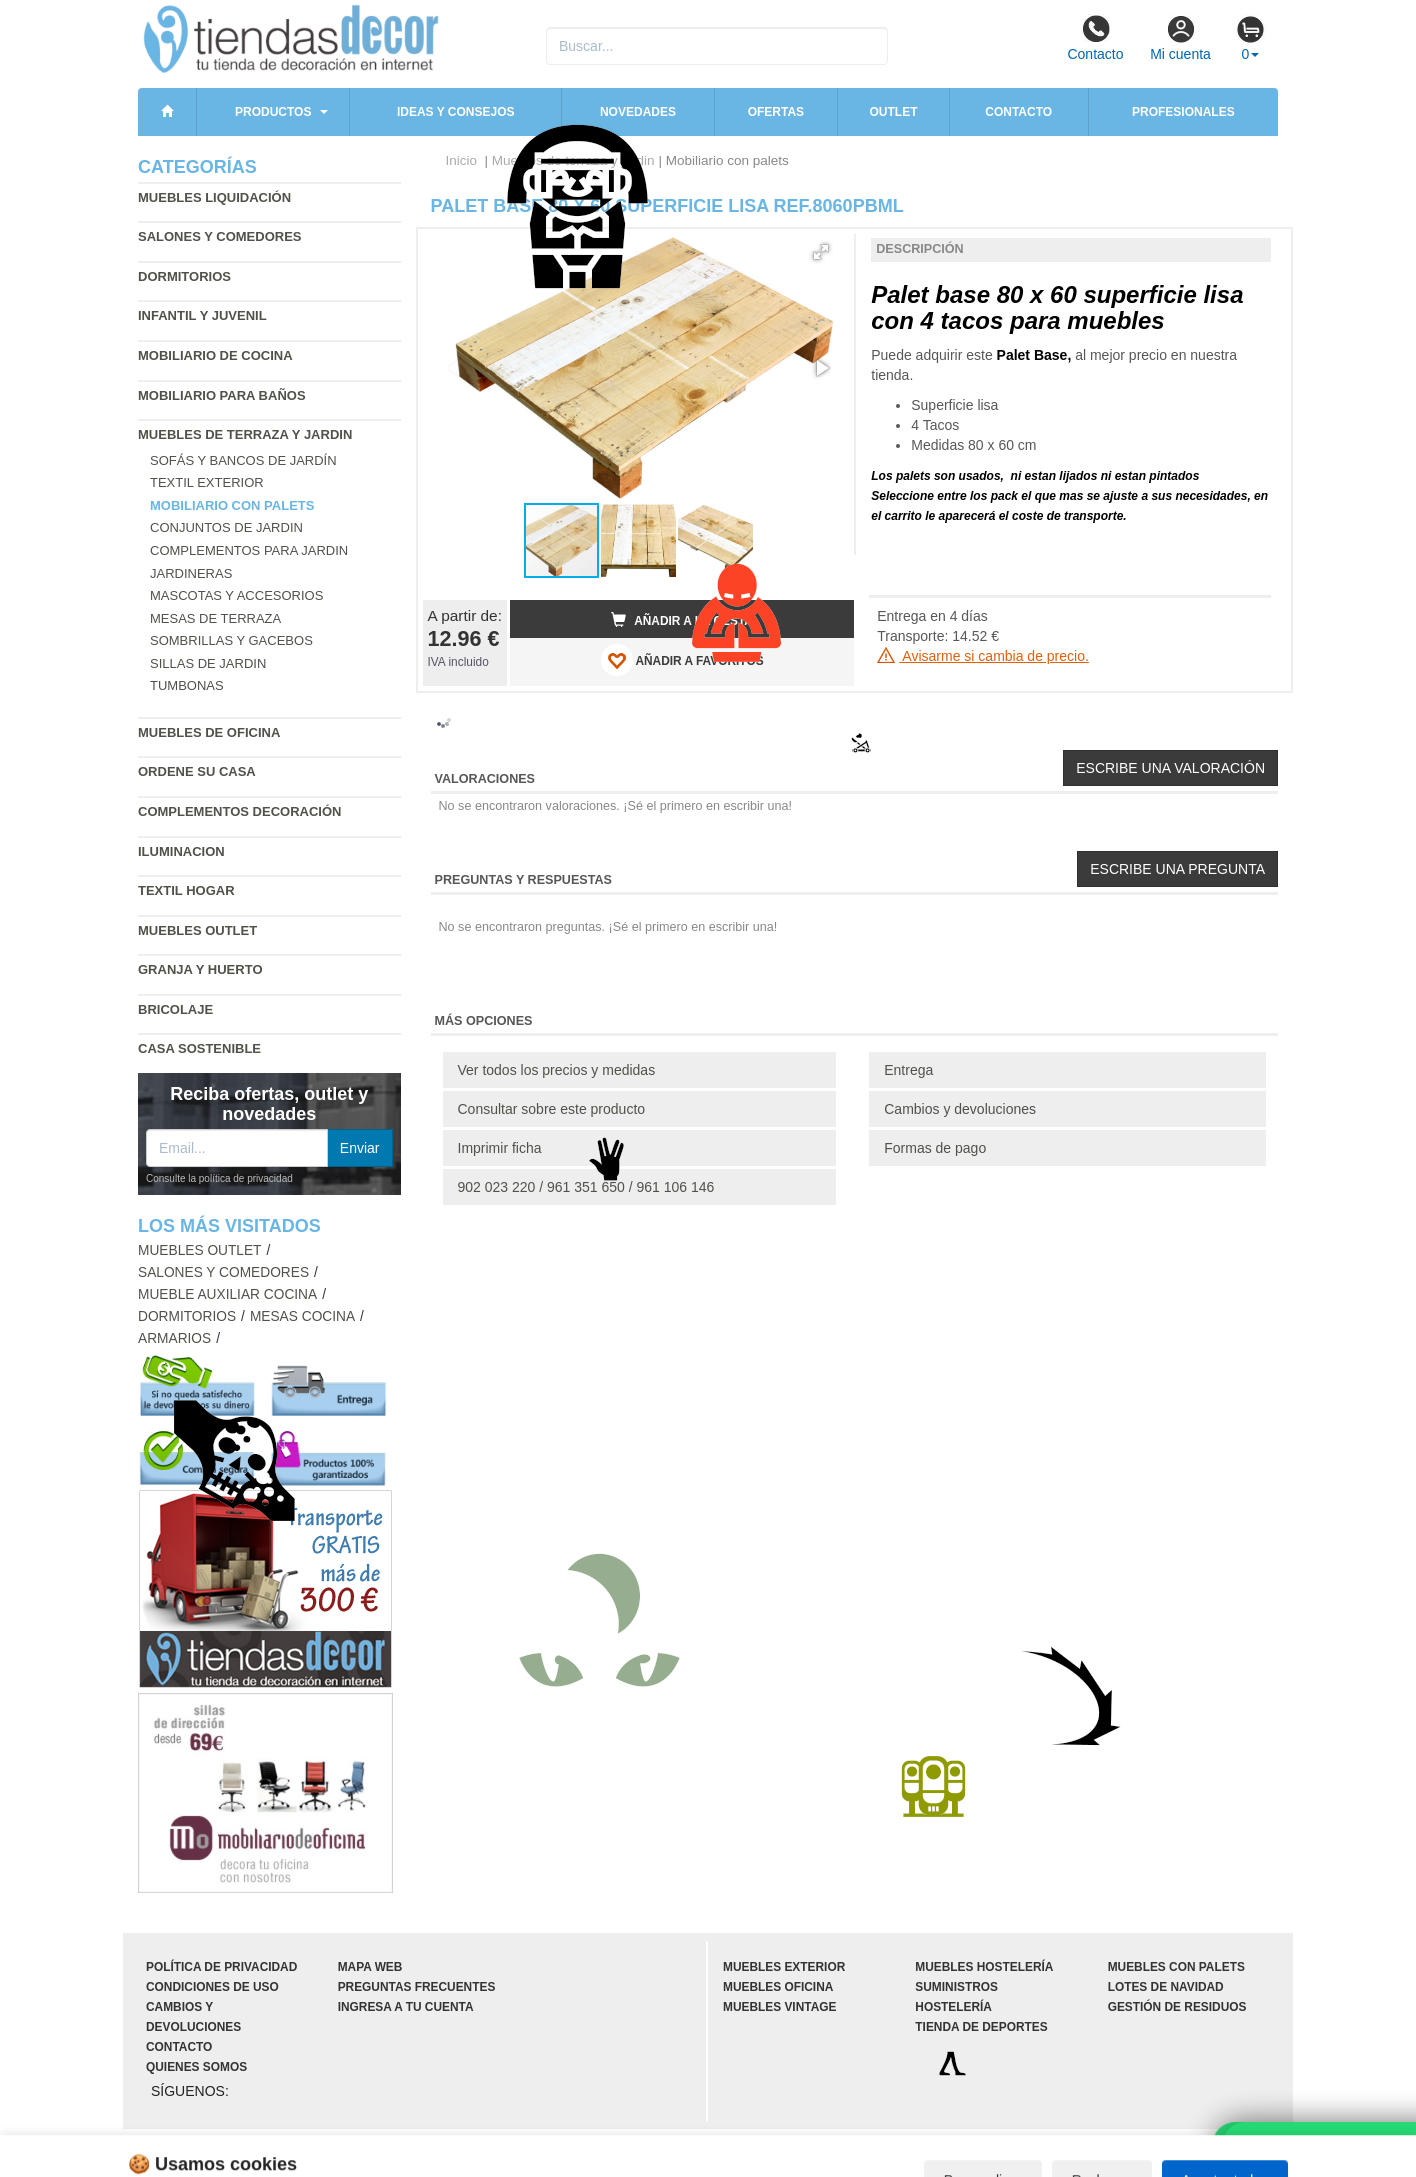  I want to click on access prayer or meditation features, so click(736, 613).